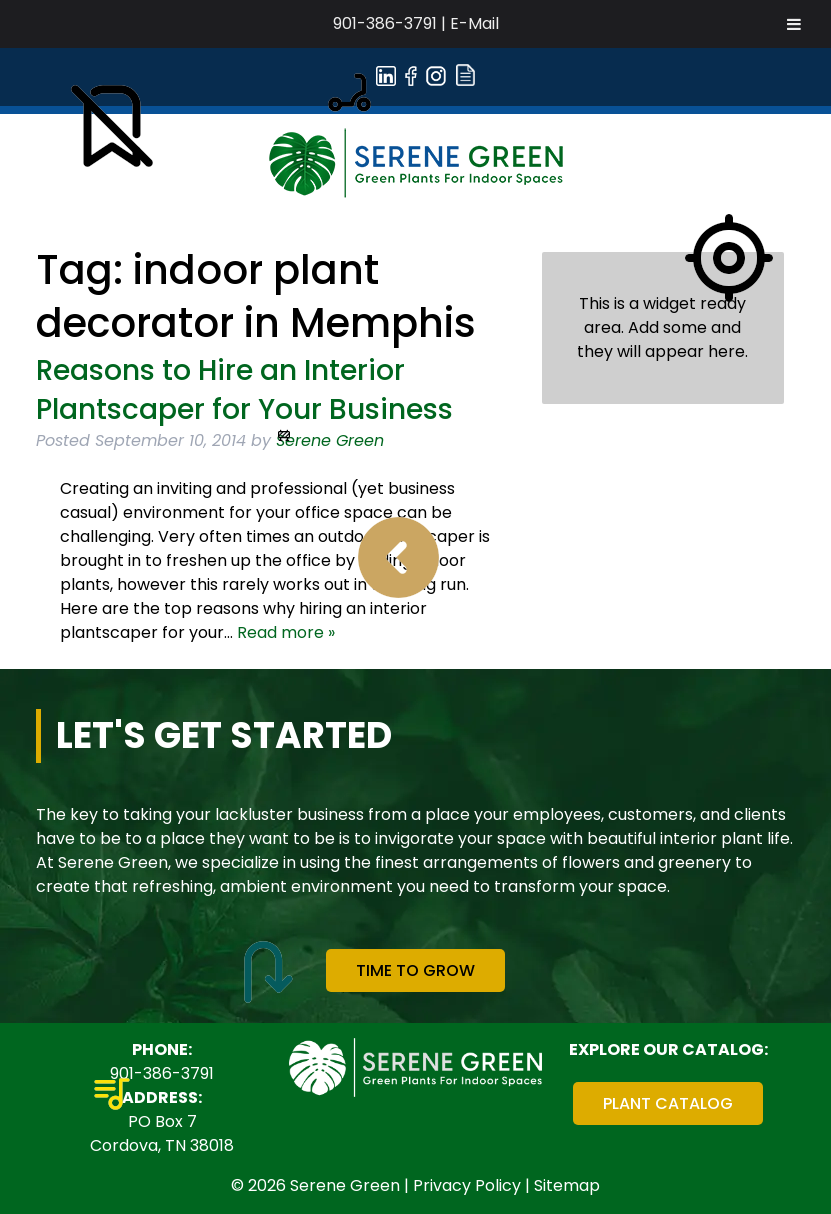 The width and height of the screenshot is (831, 1214). What do you see at coordinates (265, 972) in the screenshot?
I see `make a u-turn to the right` at bounding box center [265, 972].